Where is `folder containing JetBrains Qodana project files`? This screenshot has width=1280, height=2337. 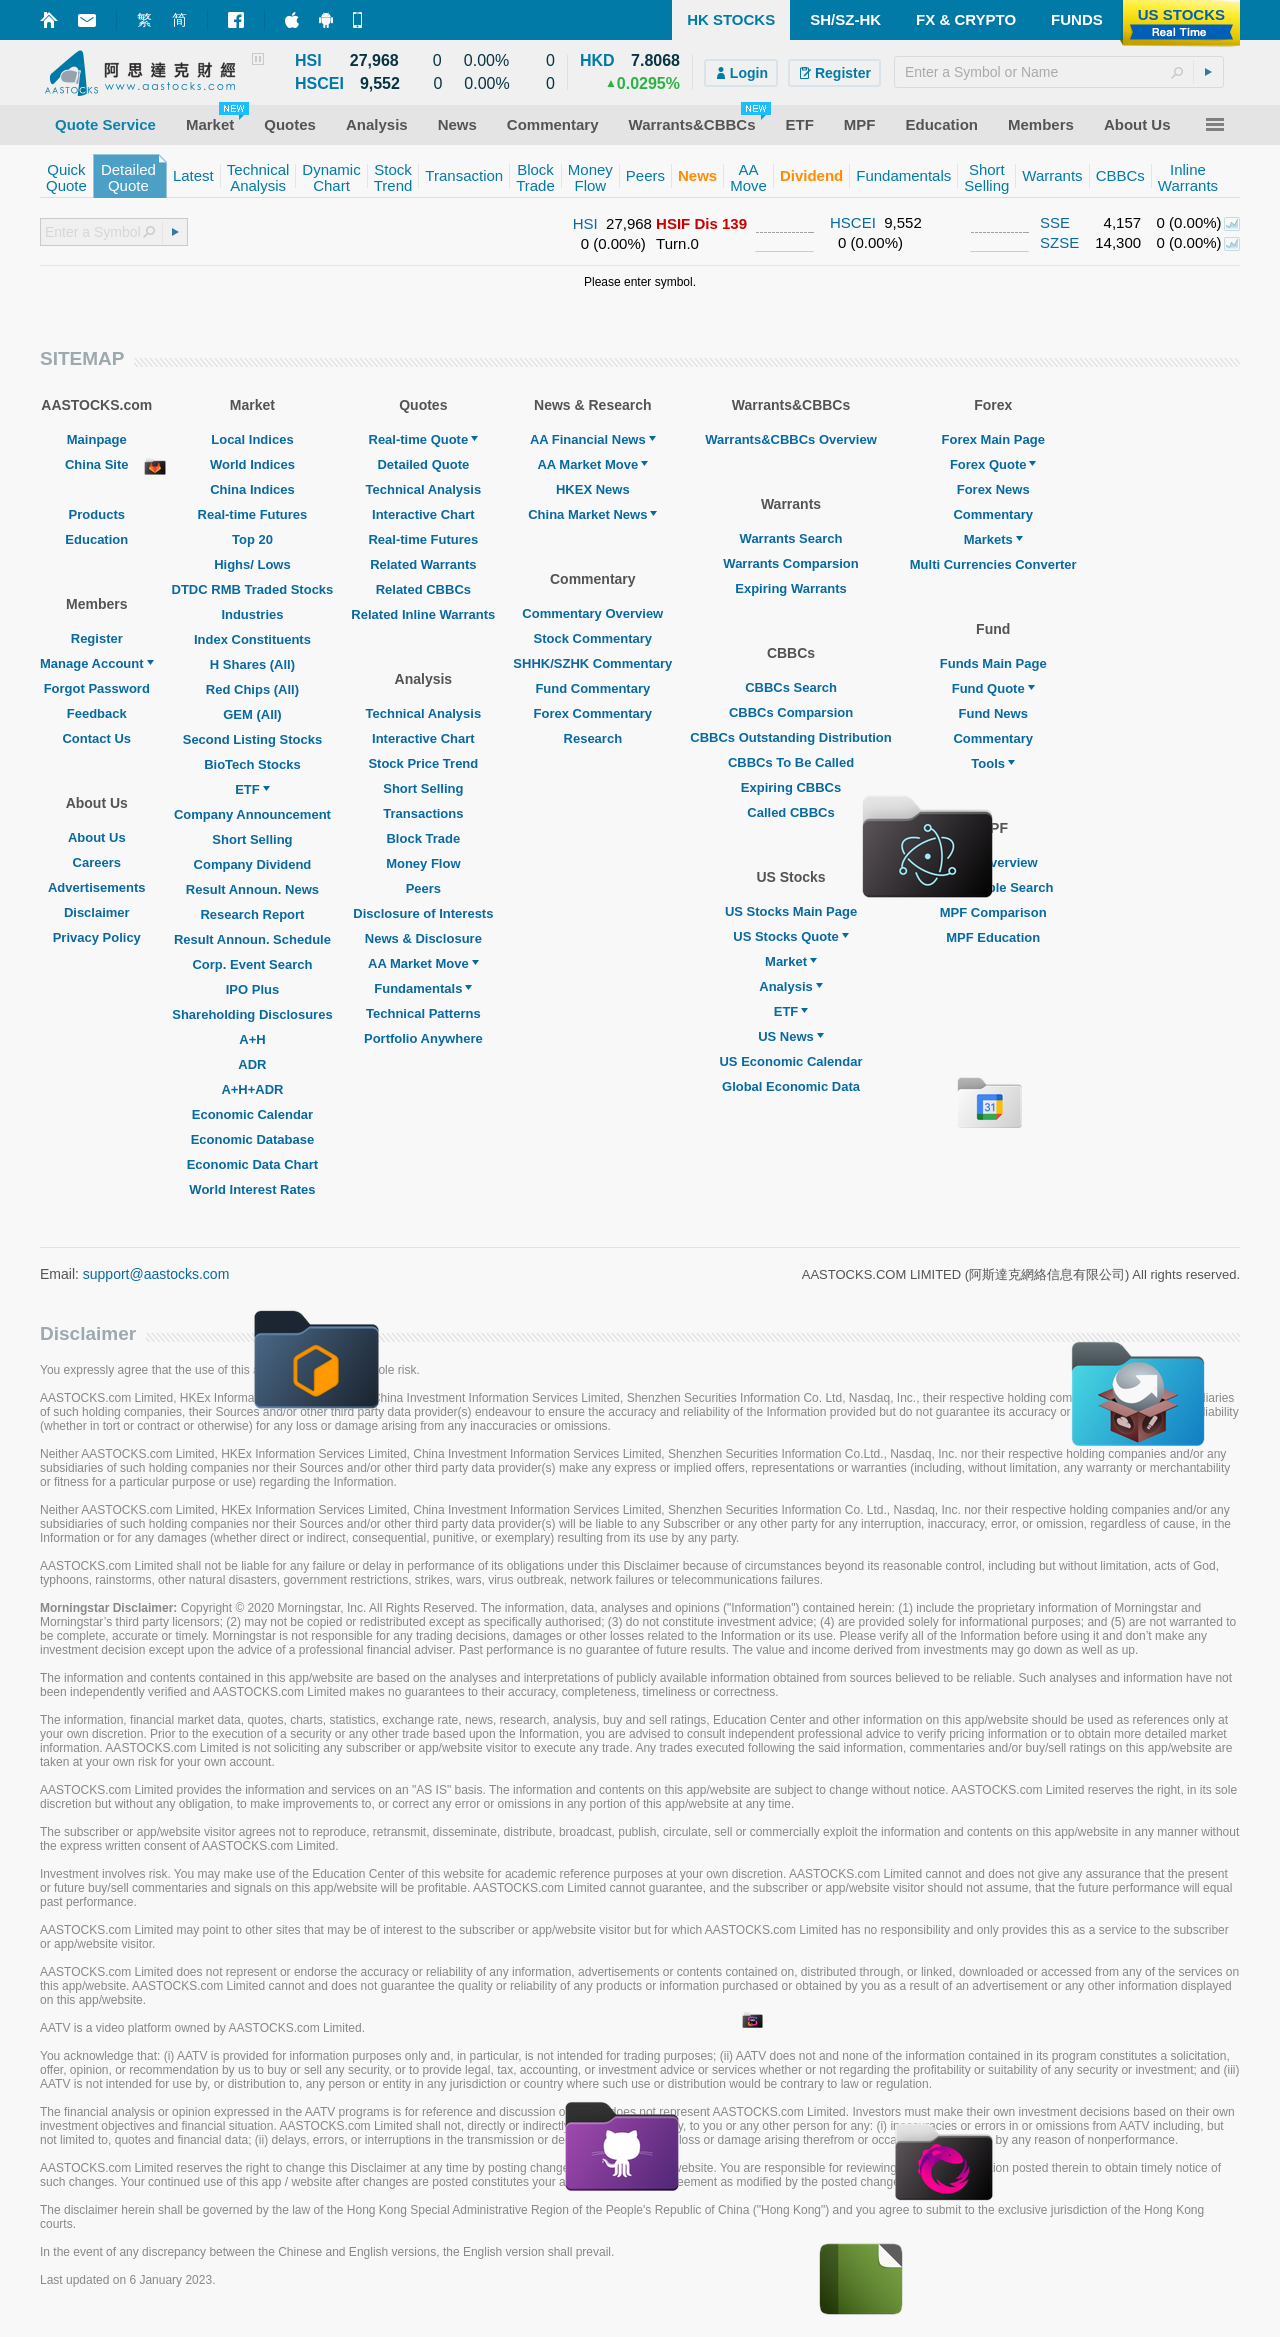
folder containing JetBrains Qodana project files is located at coordinates (752, 2020).